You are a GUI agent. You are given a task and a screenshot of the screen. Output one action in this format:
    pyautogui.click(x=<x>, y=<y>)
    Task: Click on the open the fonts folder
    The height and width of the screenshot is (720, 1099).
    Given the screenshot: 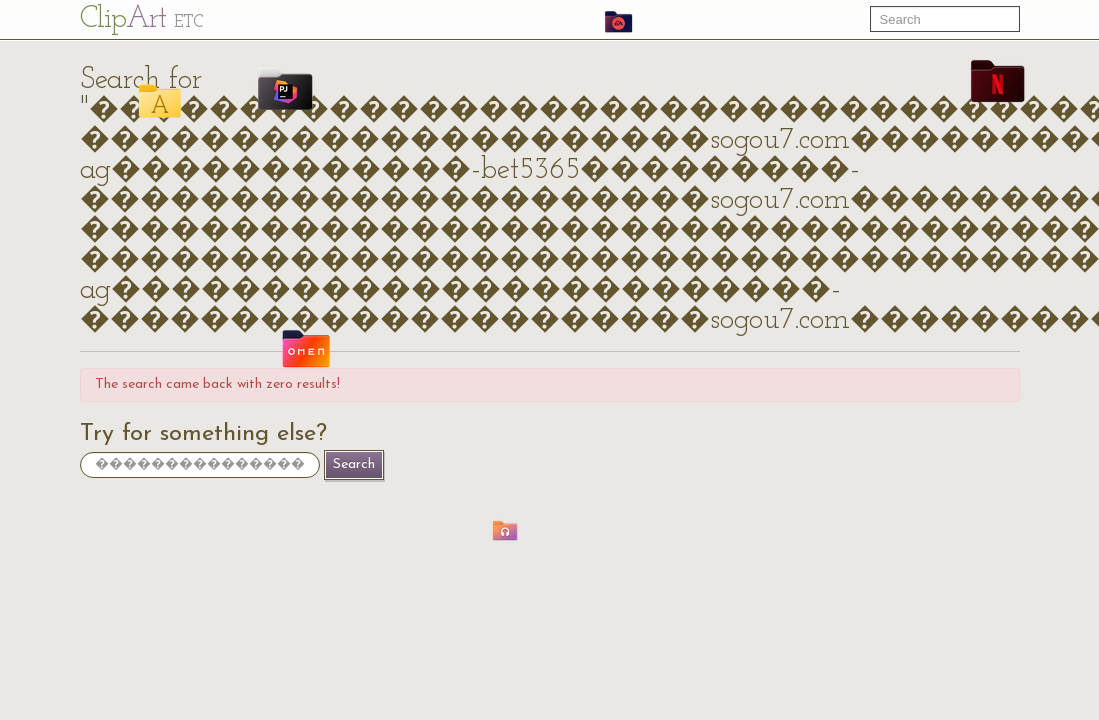 What is the action you would take?
    pyautogui.click(x=160, y=102)
    